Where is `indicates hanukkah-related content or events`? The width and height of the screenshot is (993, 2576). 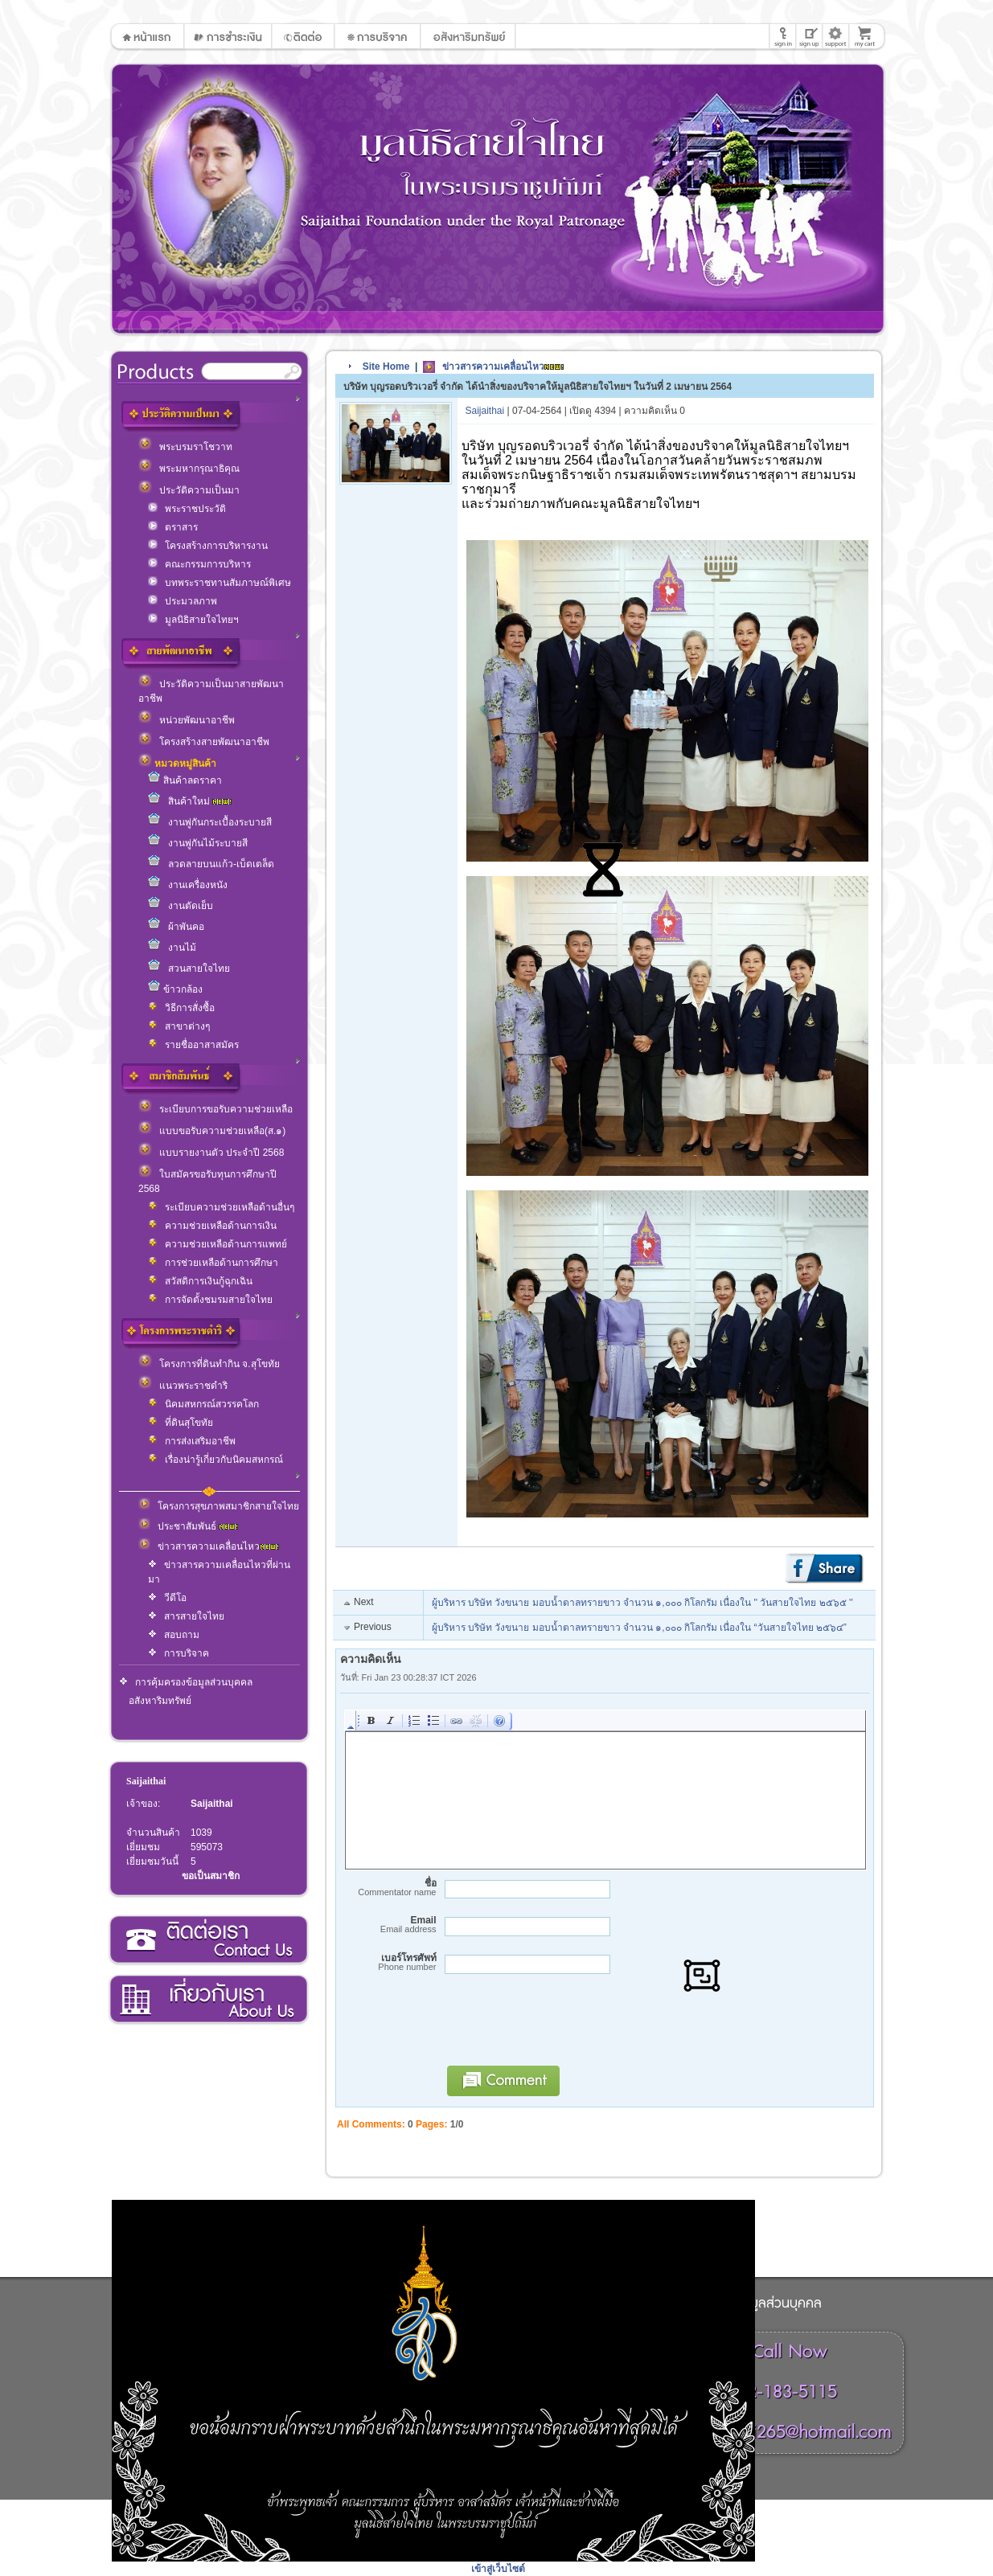
indicates hanukkah-related content or events is located at coordinates (720, 568).